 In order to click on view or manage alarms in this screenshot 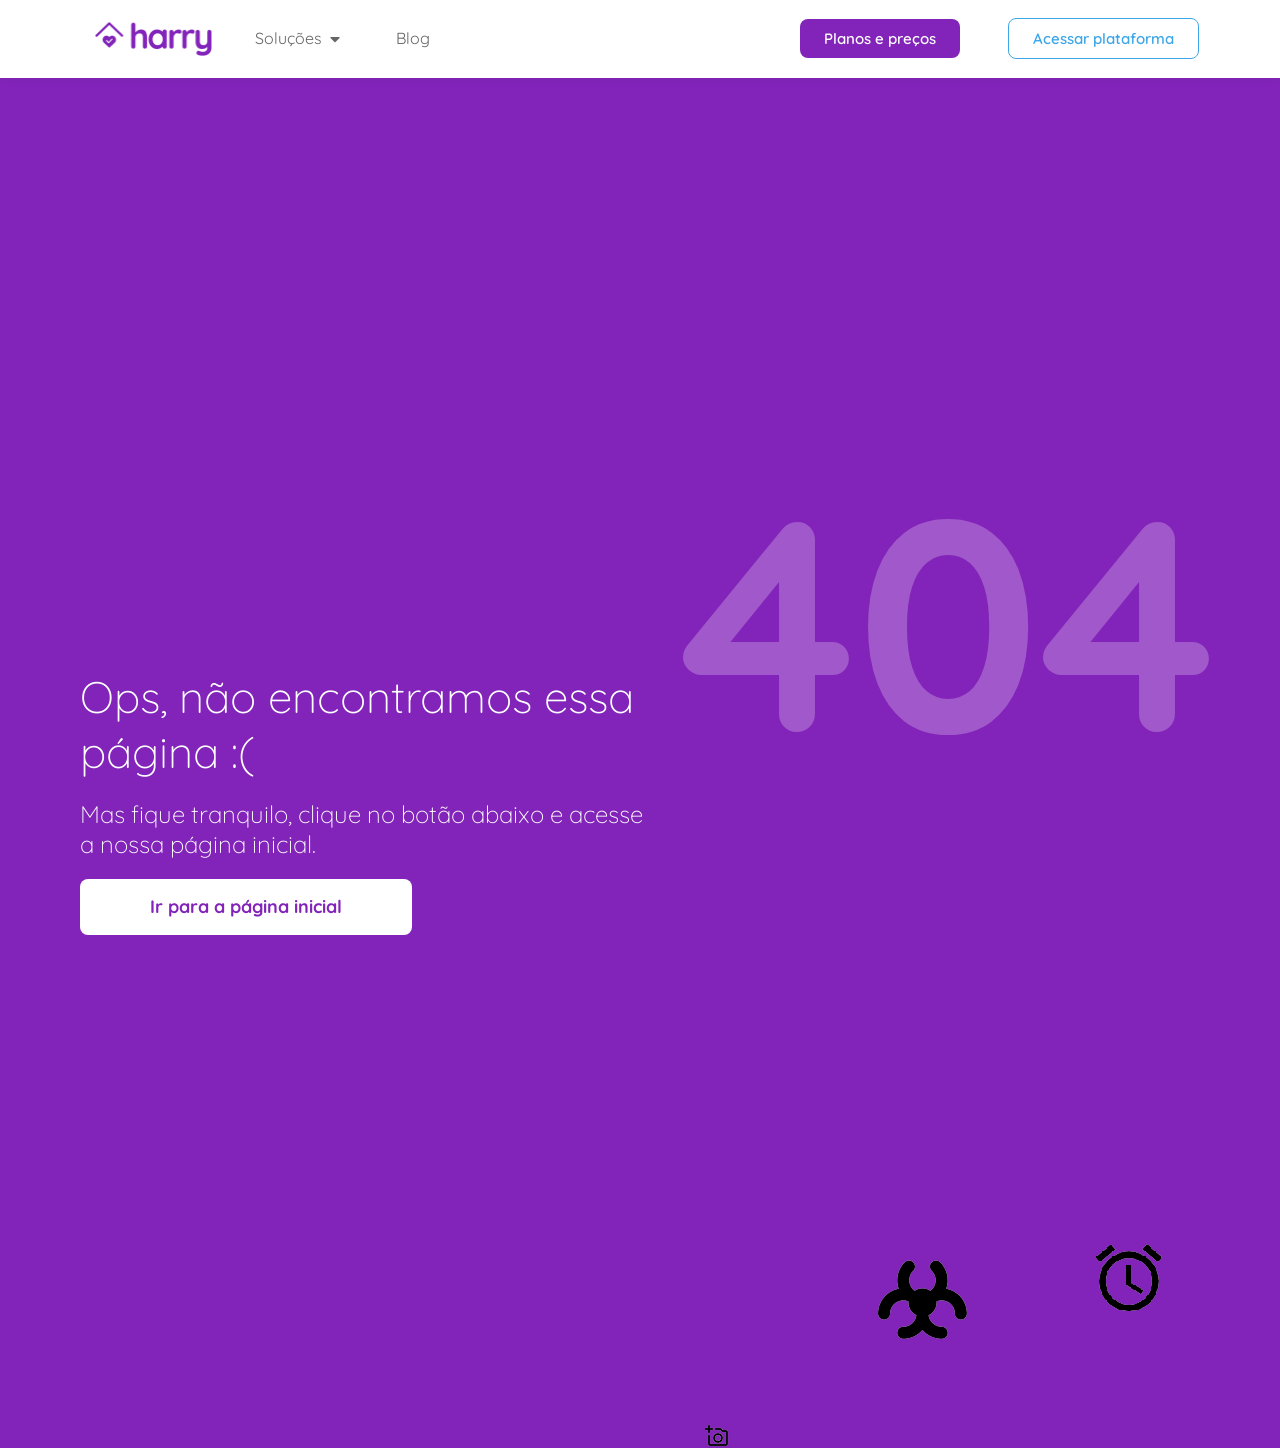, I will do `click(1129, 1278)`.